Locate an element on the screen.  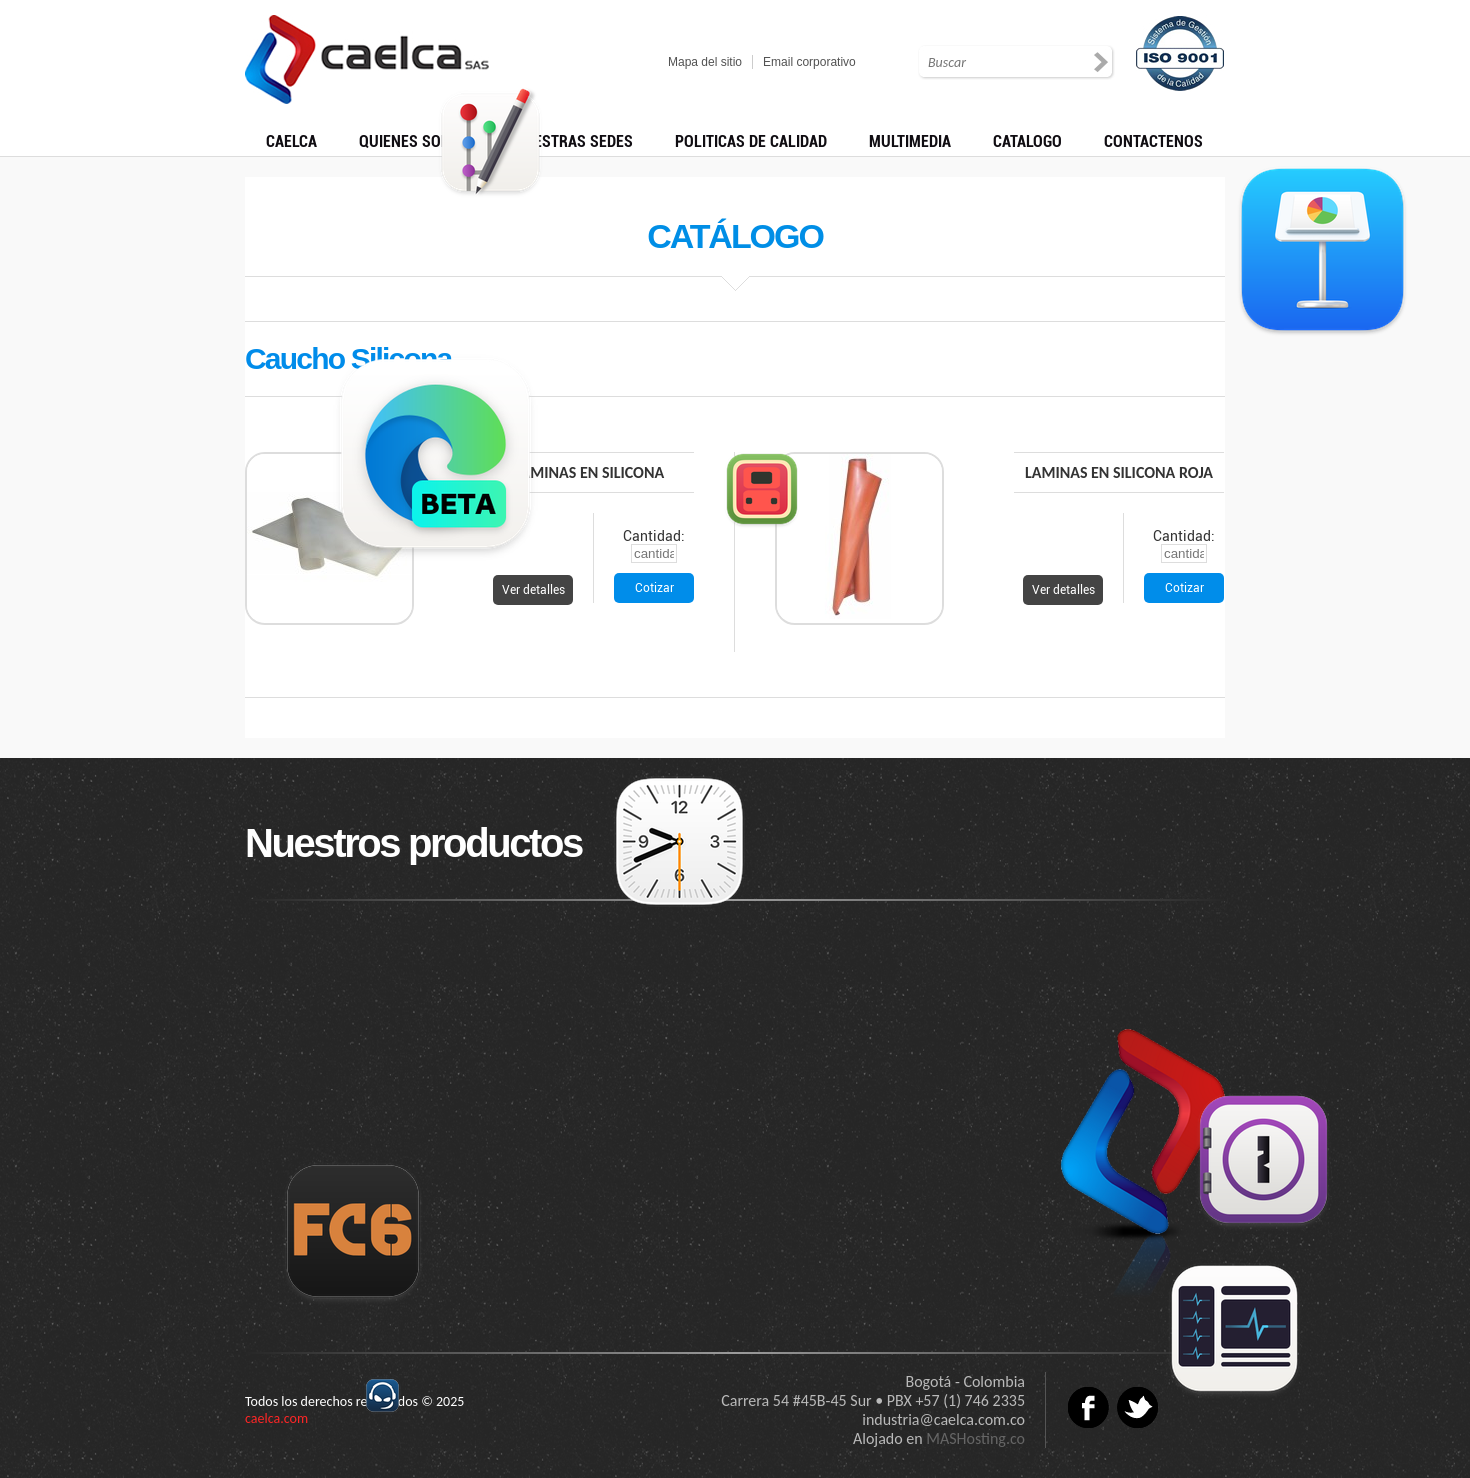
open the clock app is located at coordinates (679, 841).